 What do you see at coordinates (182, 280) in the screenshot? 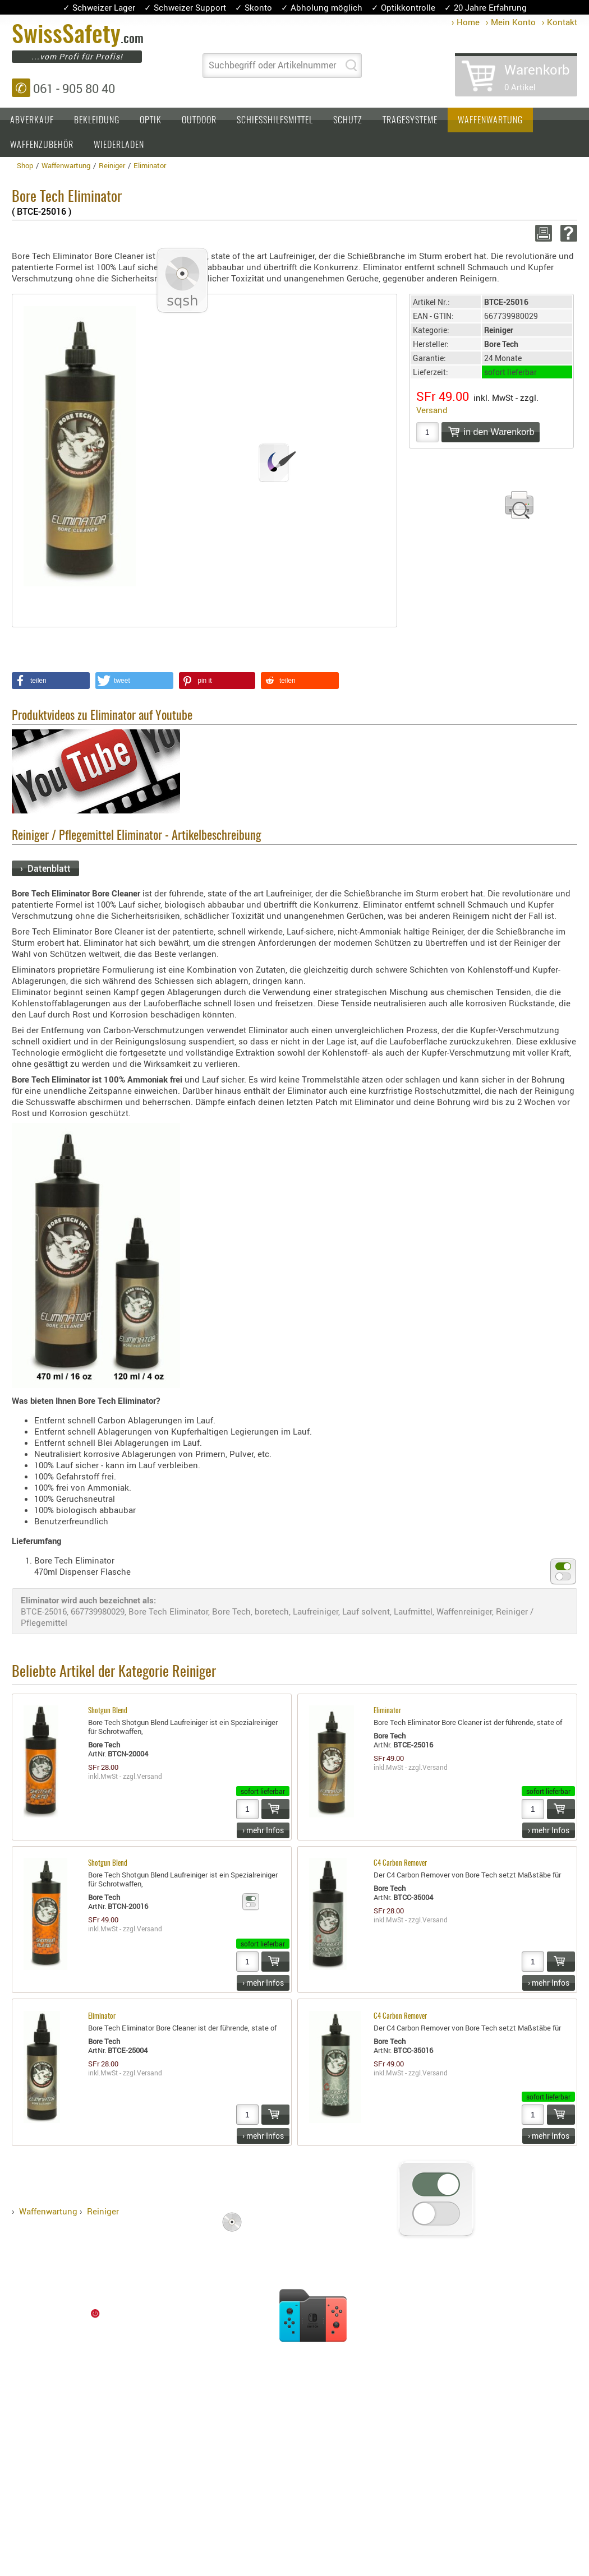
I see `a squashfs compressed filesystem archive file` at bounding box center [182, 280].